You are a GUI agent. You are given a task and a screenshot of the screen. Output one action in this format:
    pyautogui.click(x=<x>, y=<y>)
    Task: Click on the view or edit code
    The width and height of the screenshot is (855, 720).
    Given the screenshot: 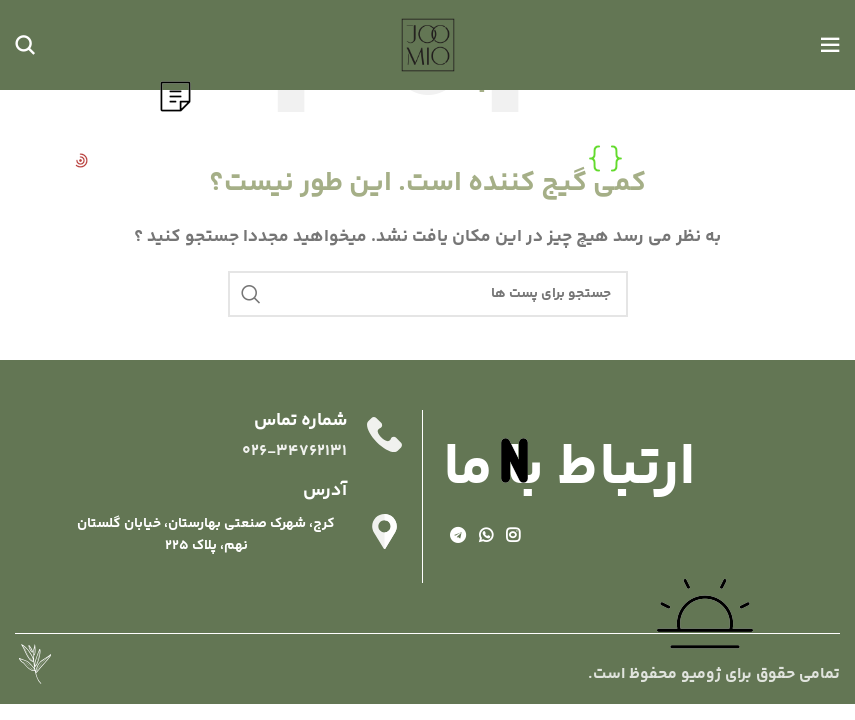 What is the action you would take?
    pyautogui.click(x=605, y=158)
    